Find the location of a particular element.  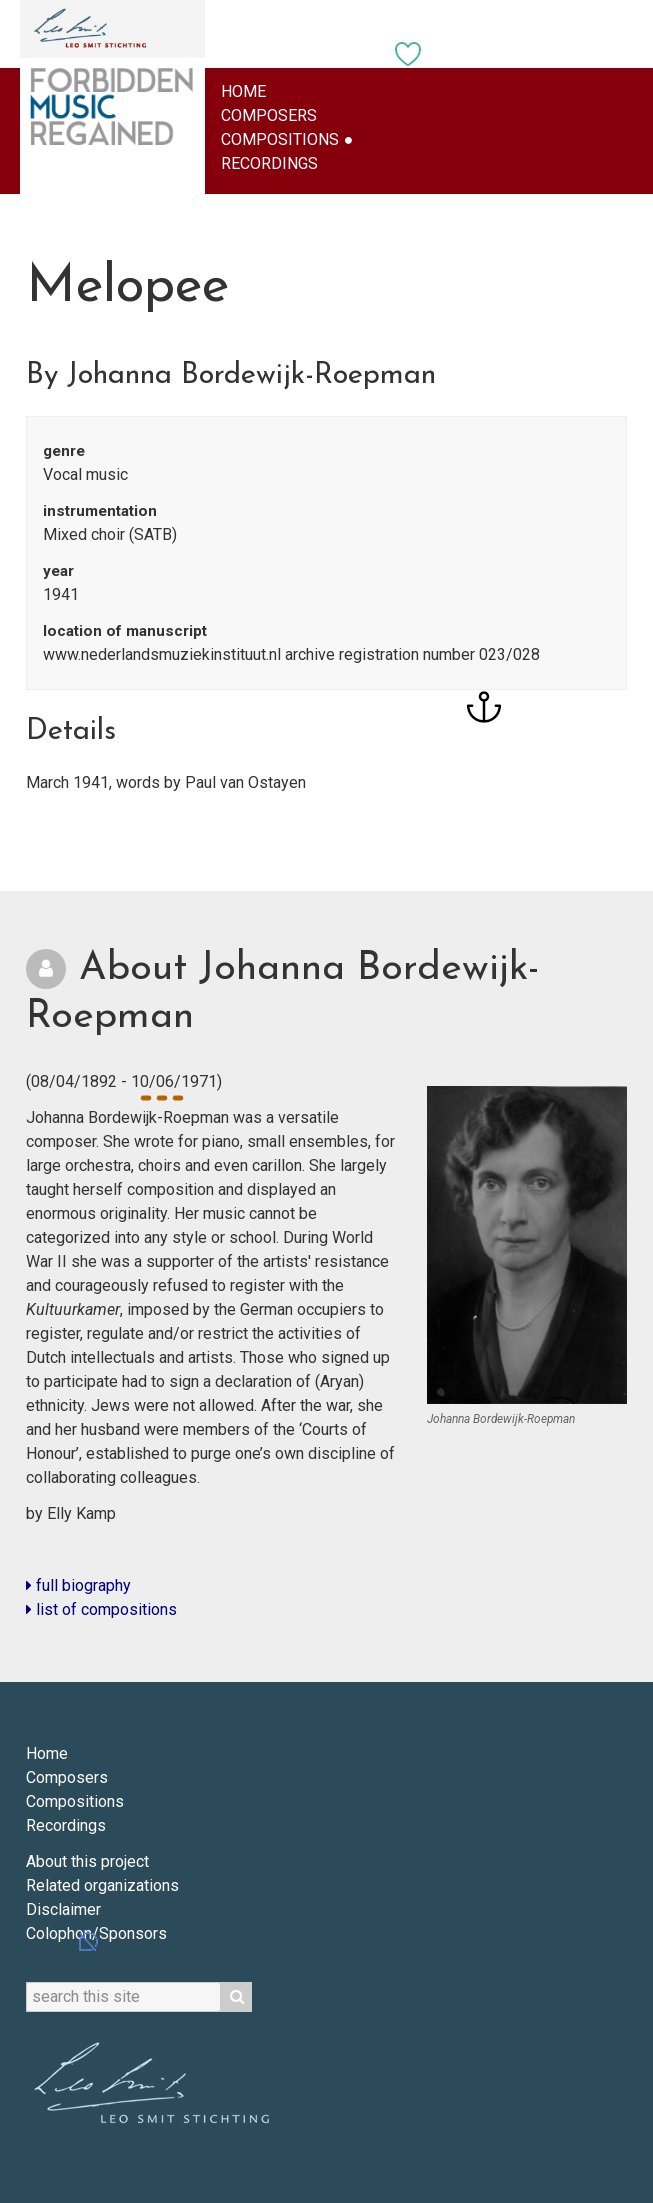

indicates a dashed line or border style option is located at coordinates (162, 1098).